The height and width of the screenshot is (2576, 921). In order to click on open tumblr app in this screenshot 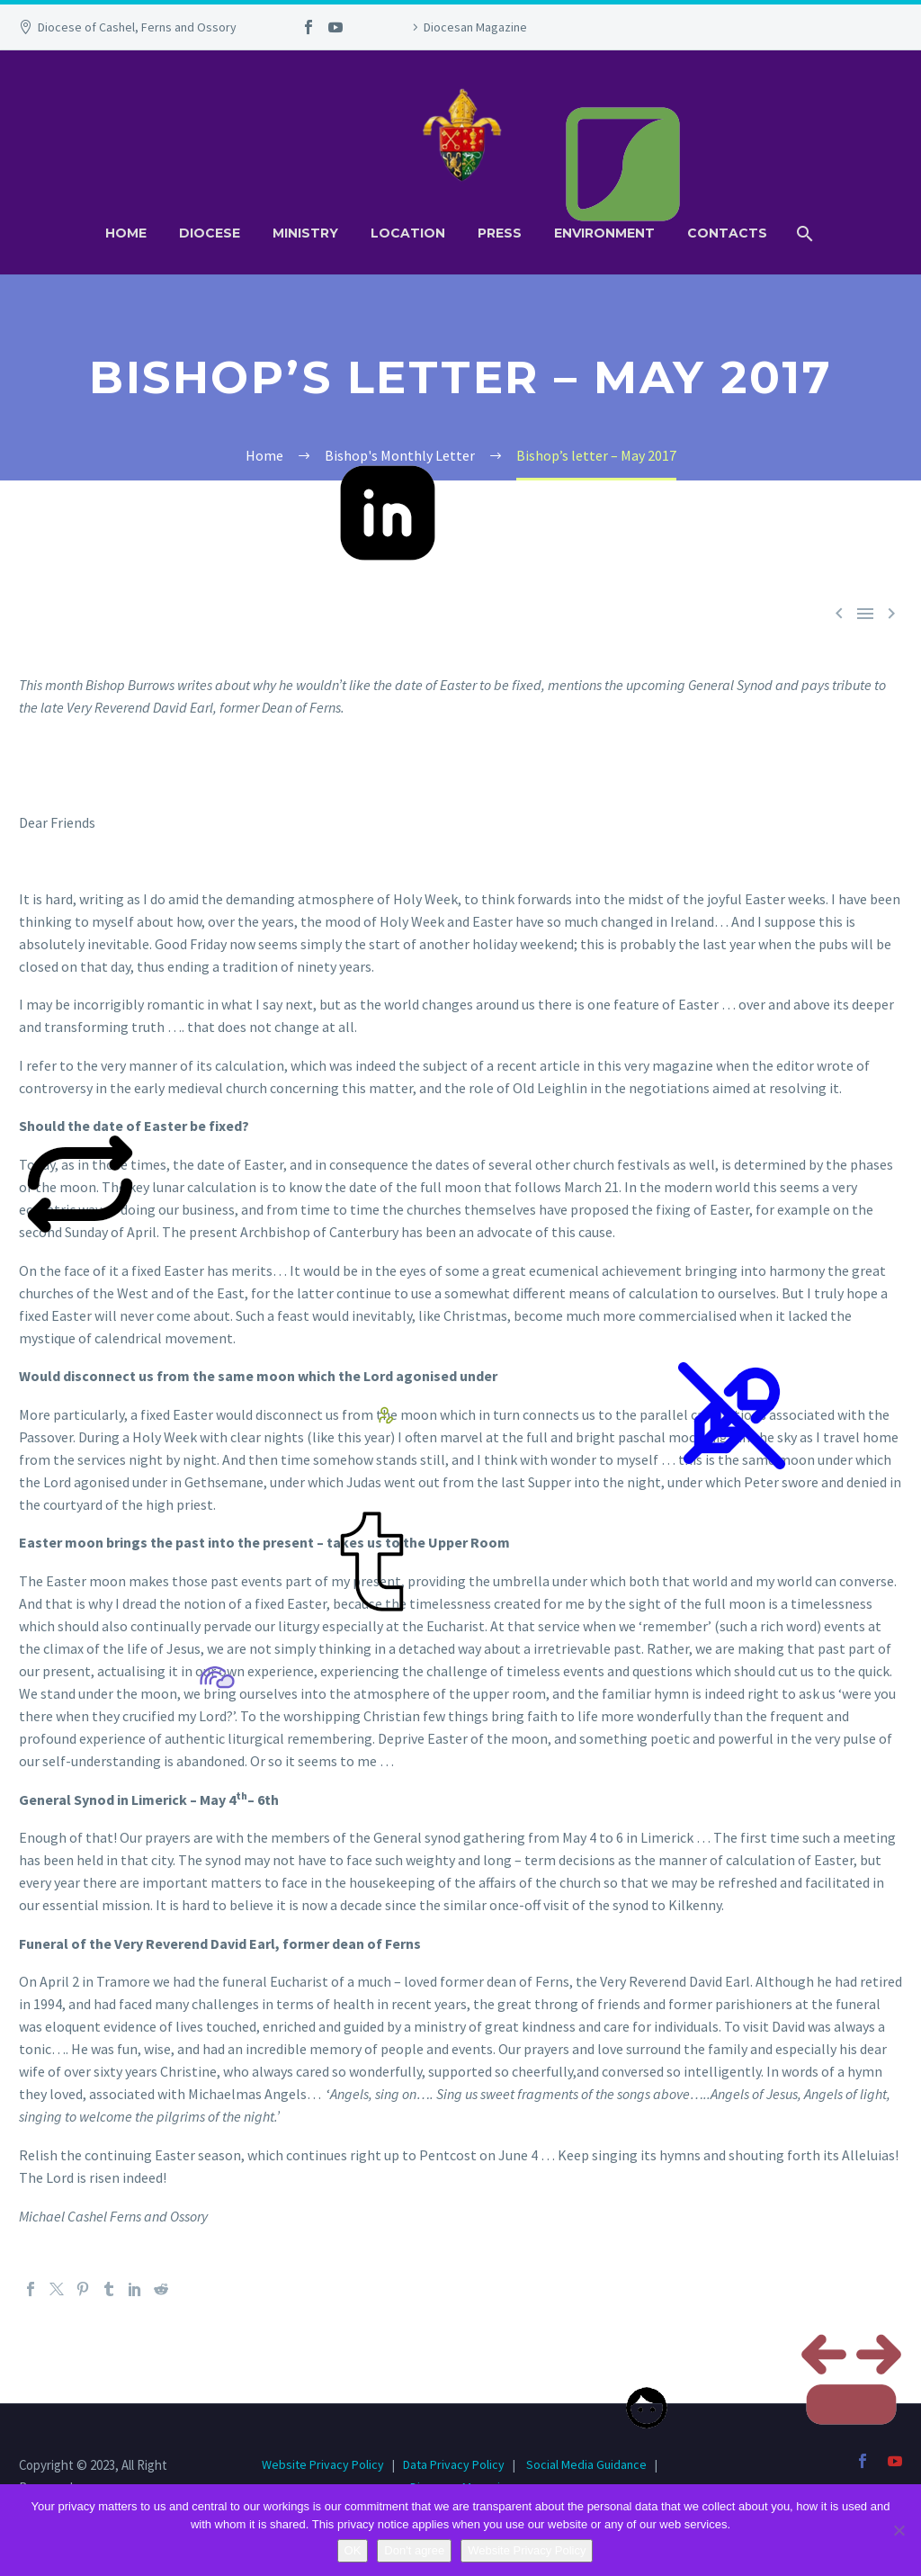, I will do `click(371, 1561)`.